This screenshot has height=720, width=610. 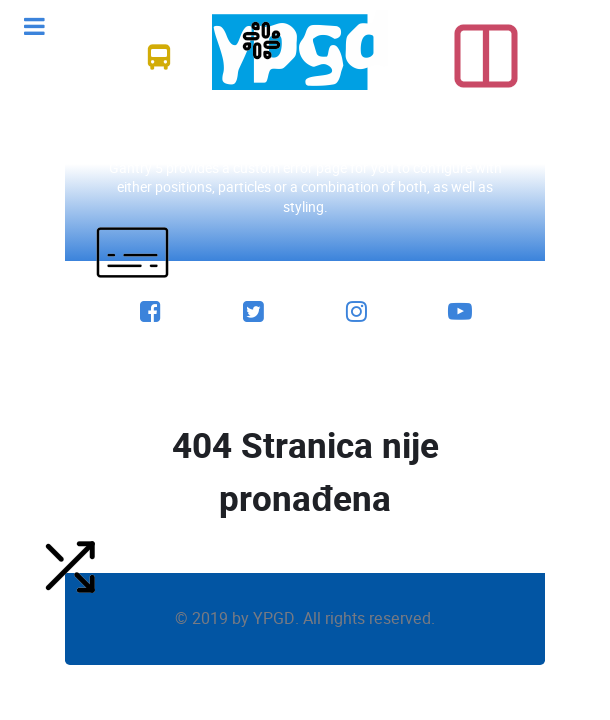 I want to click on switch to column layout view, so click(x=486, y=56).